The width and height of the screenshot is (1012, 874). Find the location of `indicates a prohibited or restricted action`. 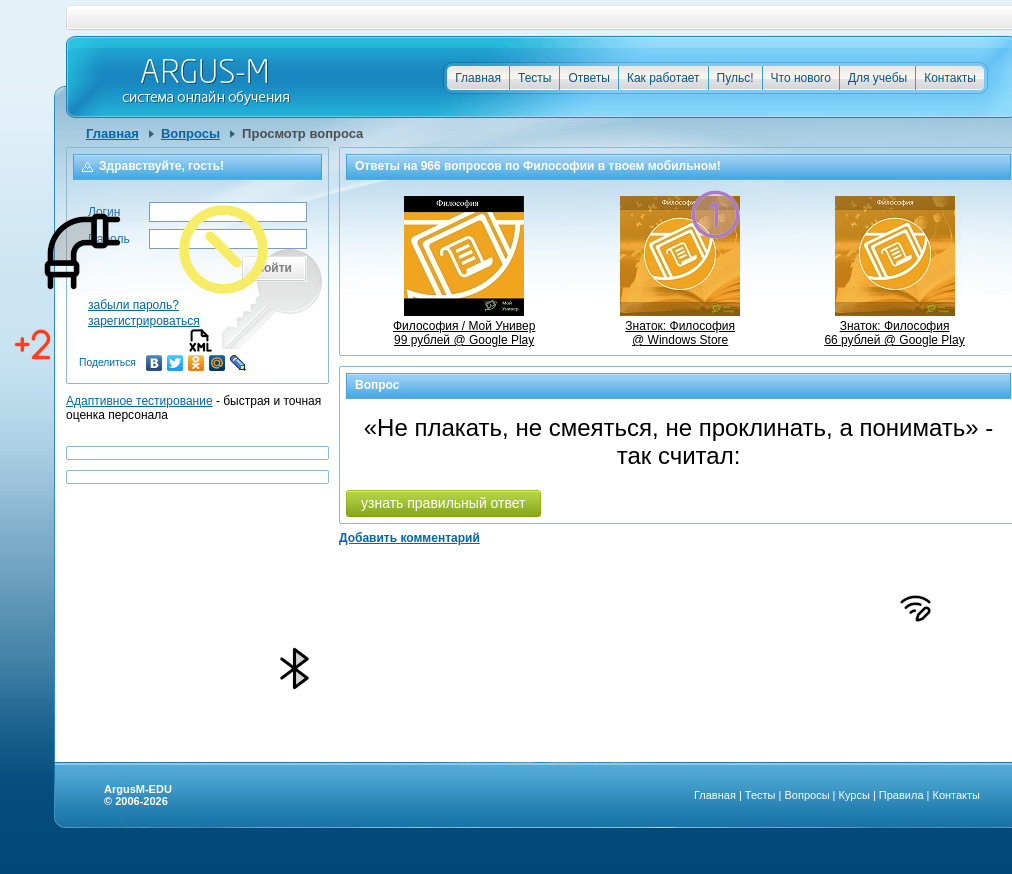

indicates a prohibited or restricted action is located at coordinates (223, 249).